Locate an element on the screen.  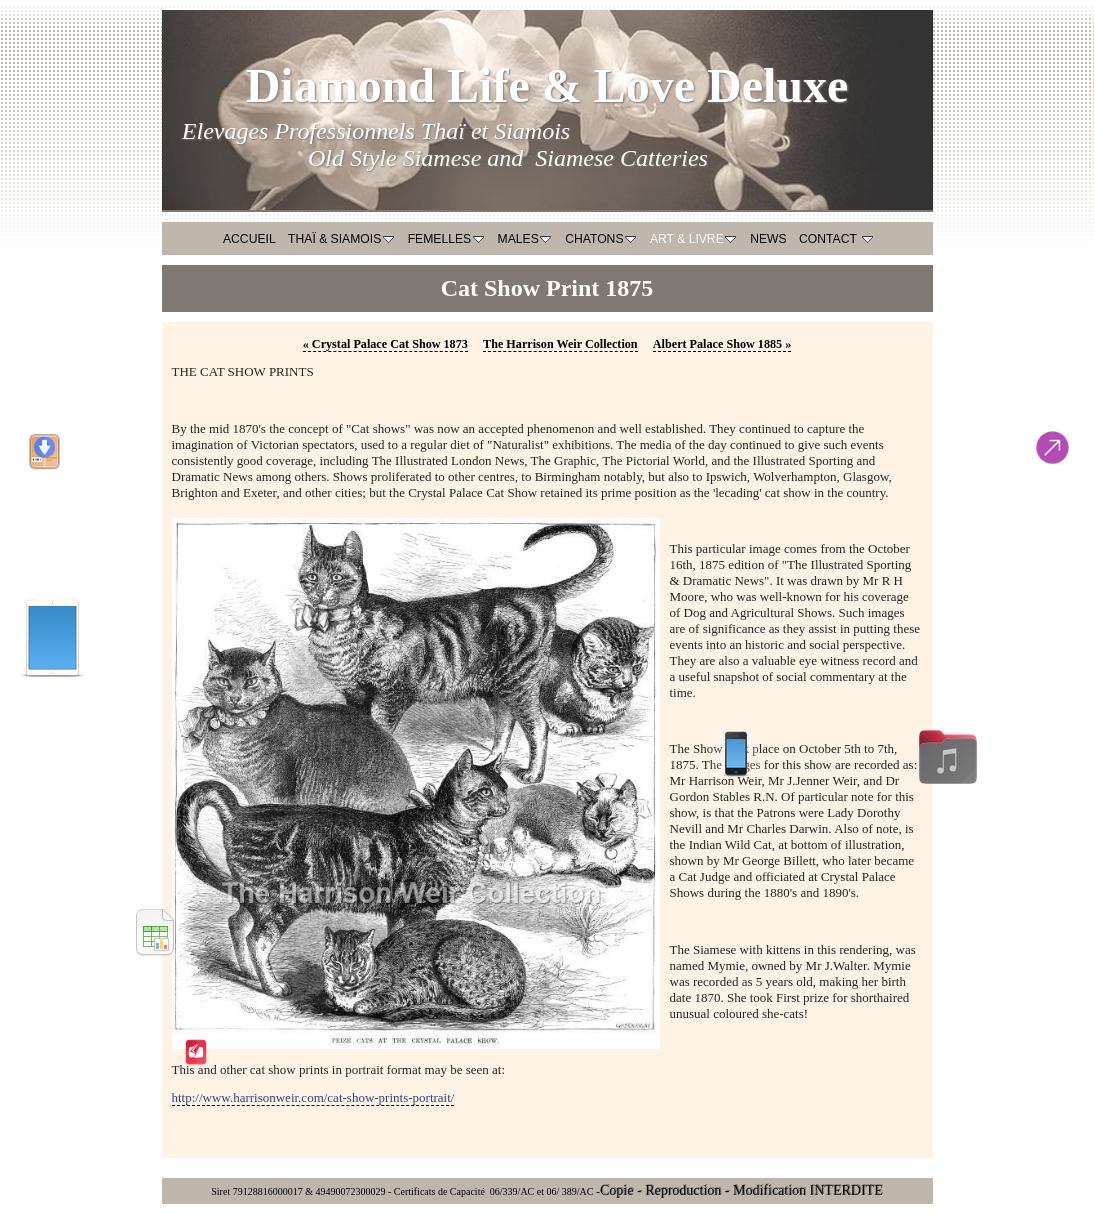
open your music folder is located at coordinates (948, 757).